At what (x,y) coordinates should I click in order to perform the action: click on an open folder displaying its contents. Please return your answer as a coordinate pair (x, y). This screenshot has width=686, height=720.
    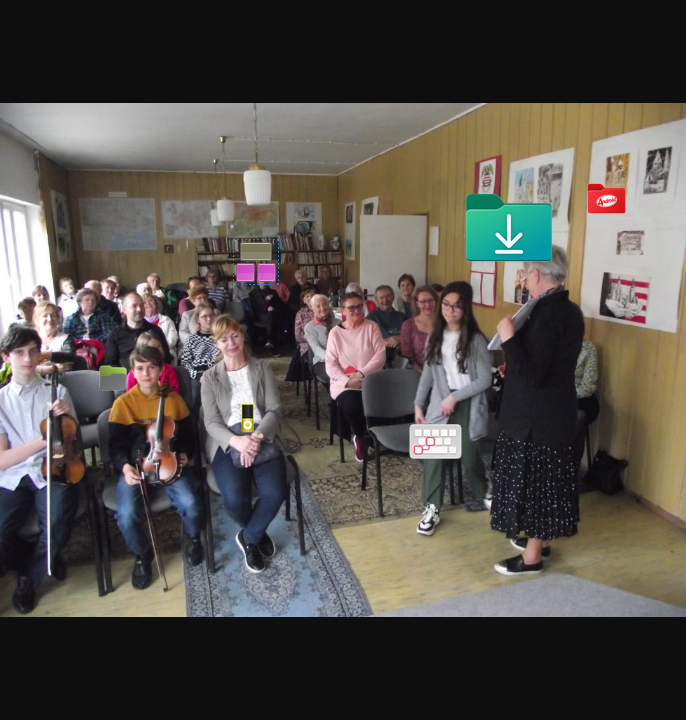
    Looking at the image, I should click on (113, 378).